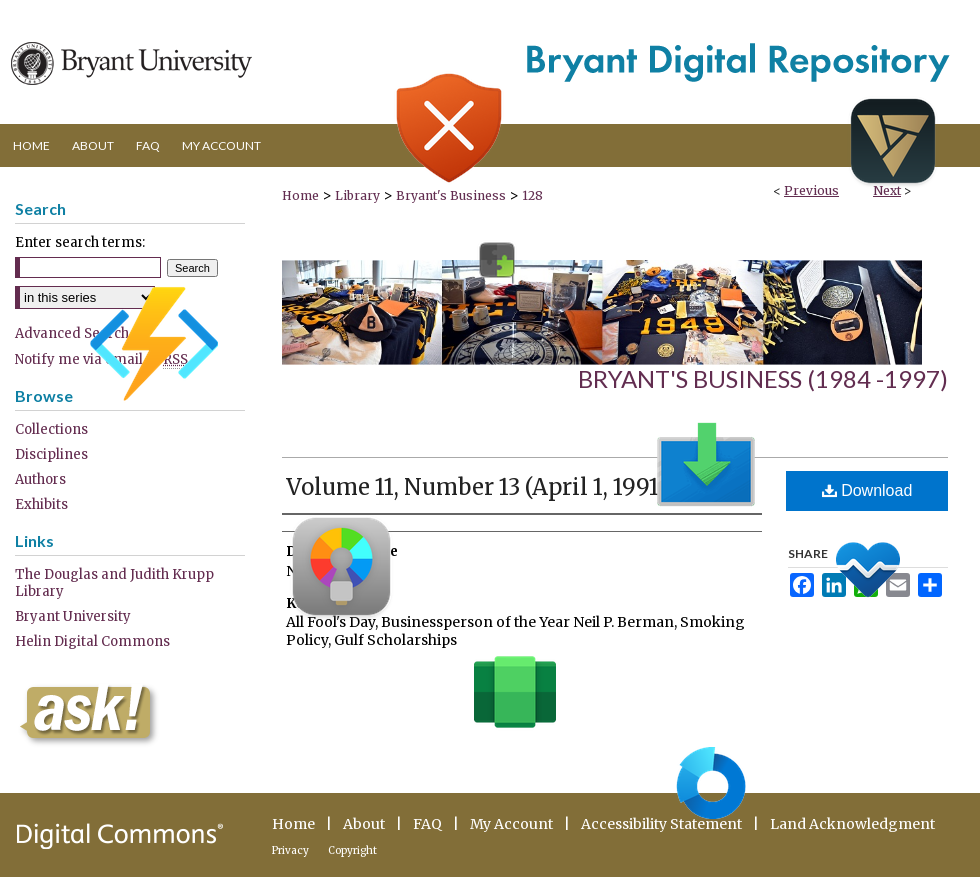 The image size is (980, 877). Describe the element at coordinates (341, 566) in the screenshot. I see `open OpenRGB lighting control application` at that location.